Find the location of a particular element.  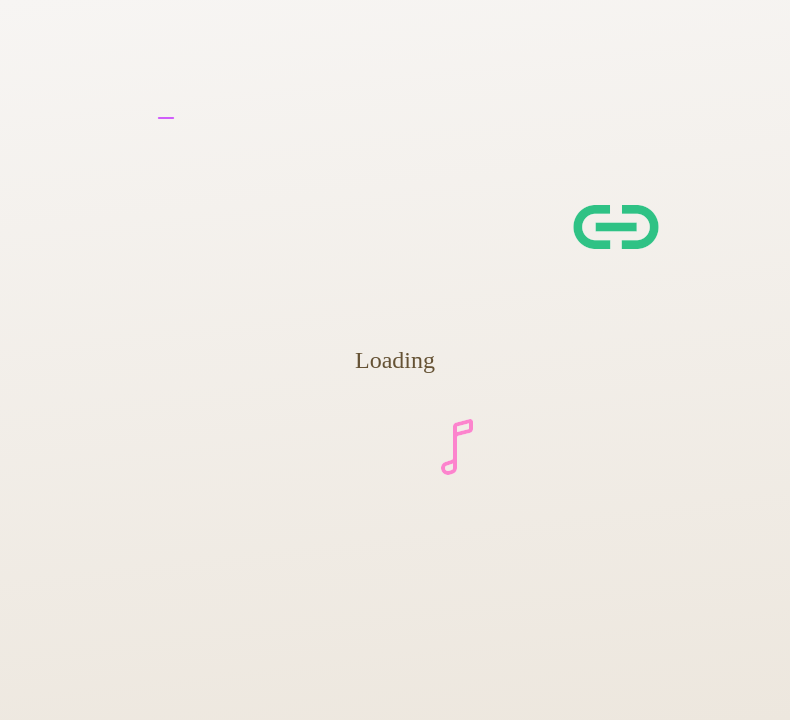

play or access music is located at coordinates (457, 447).